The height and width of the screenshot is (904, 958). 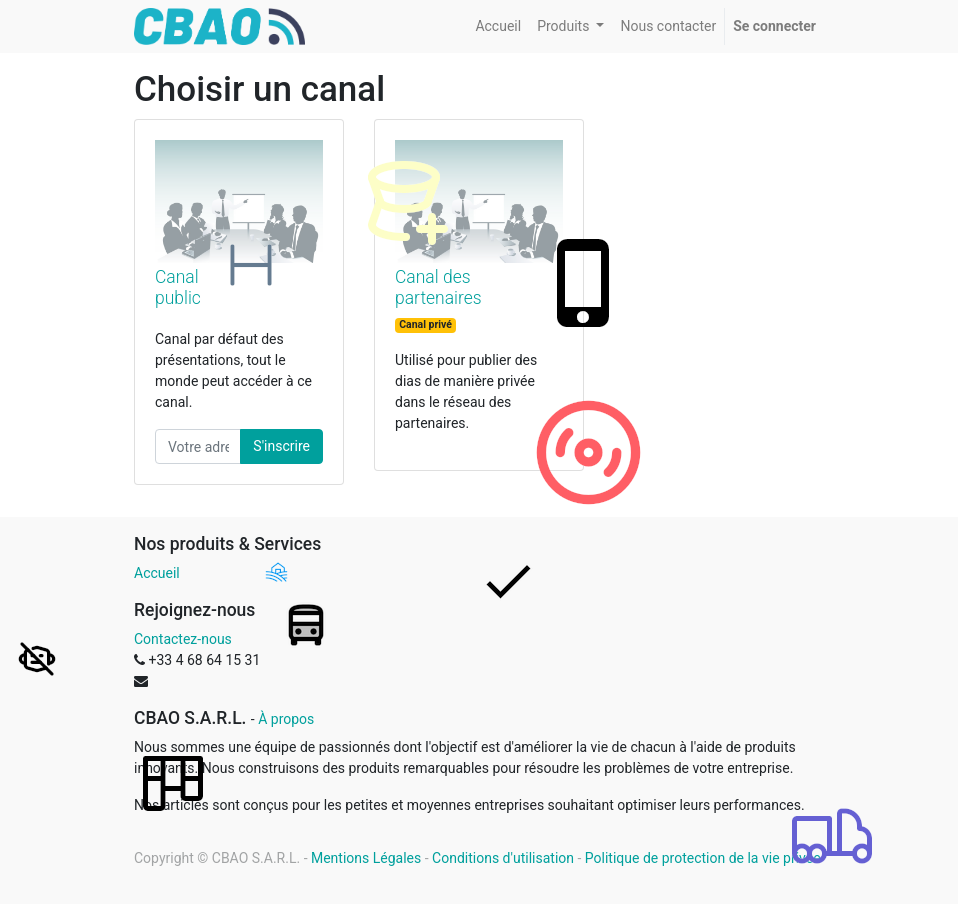 I want to click on add a new diabolo or juggling item, so click(x=404, y=201).